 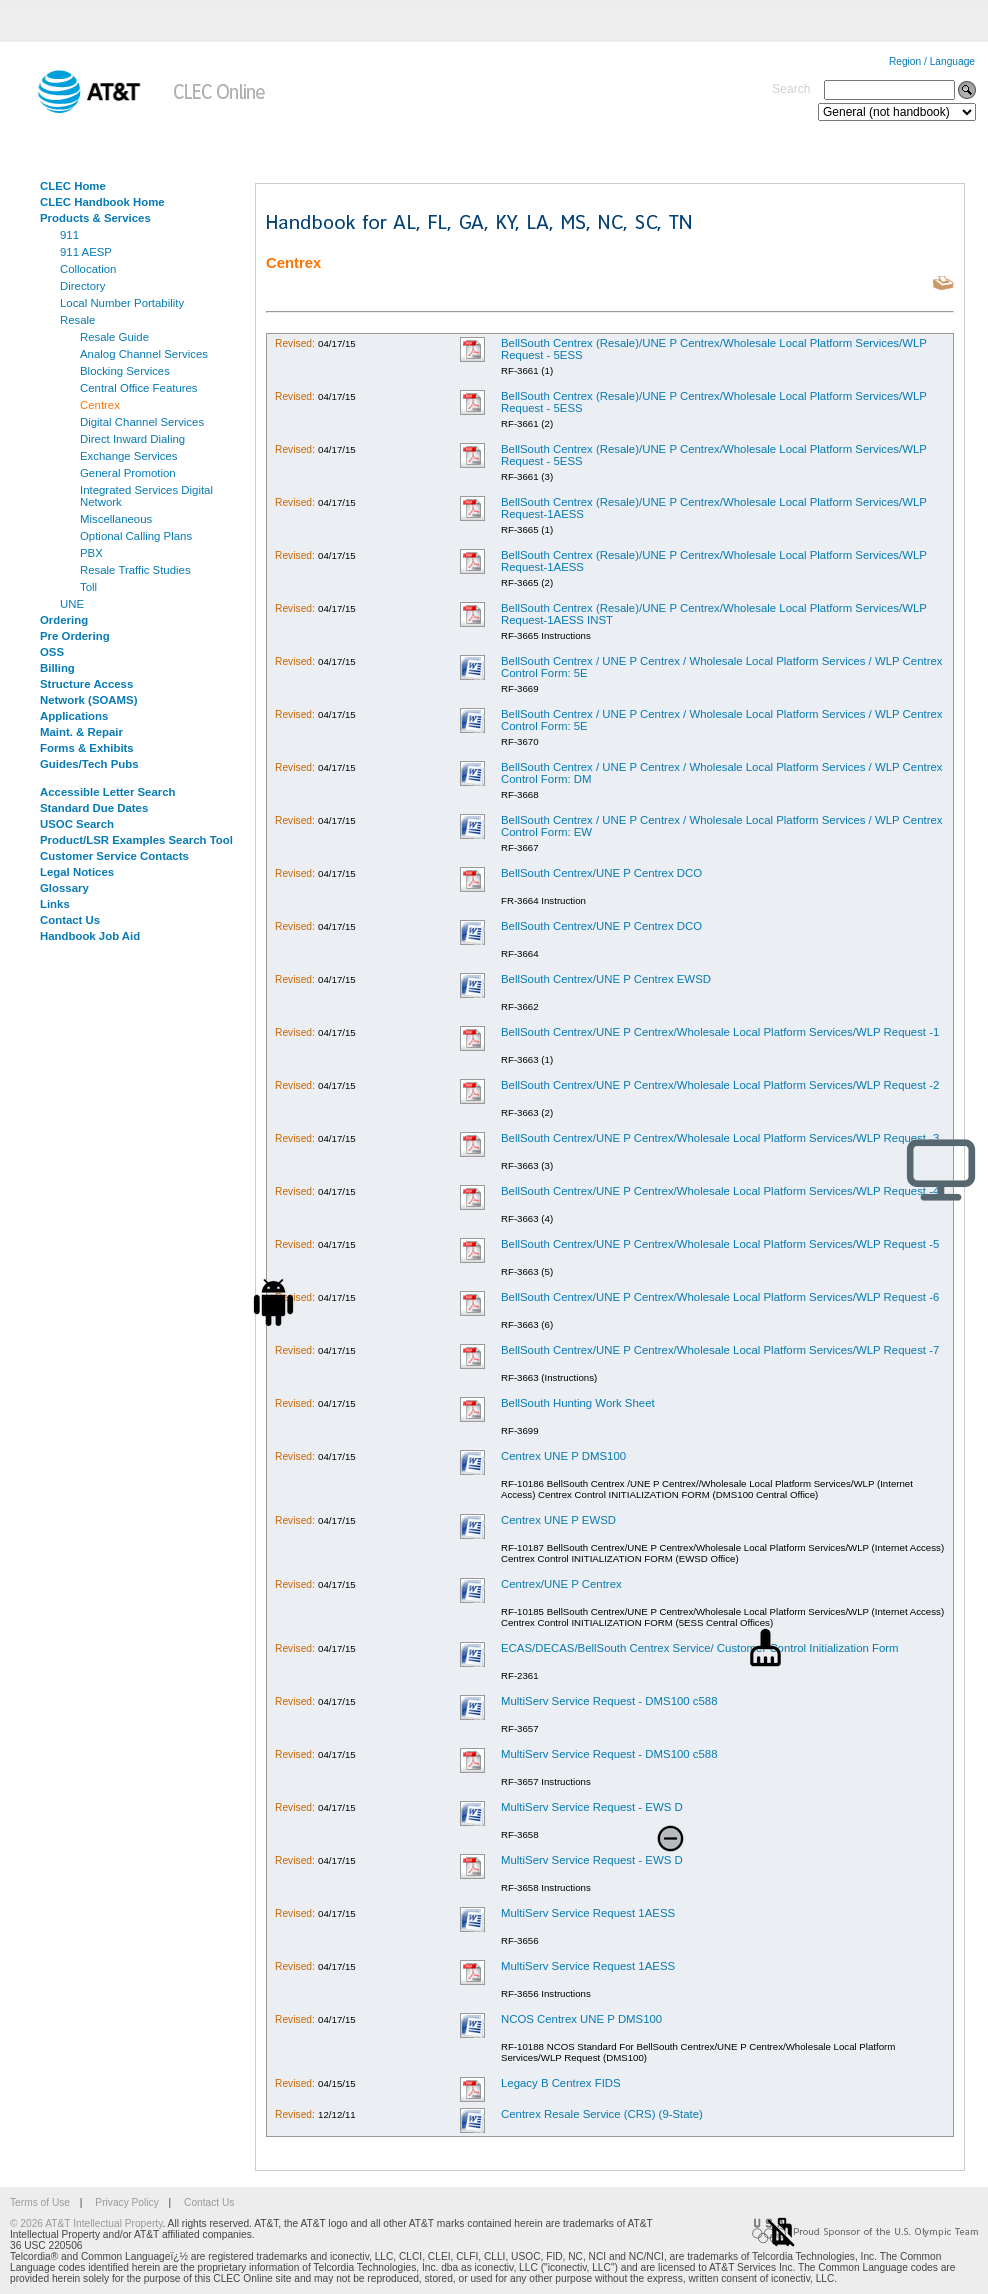 What do you see at coordinates (273, 1302) in the screenshot?
I see `android device or operating system indicator` at bounding box center [273, 1302].